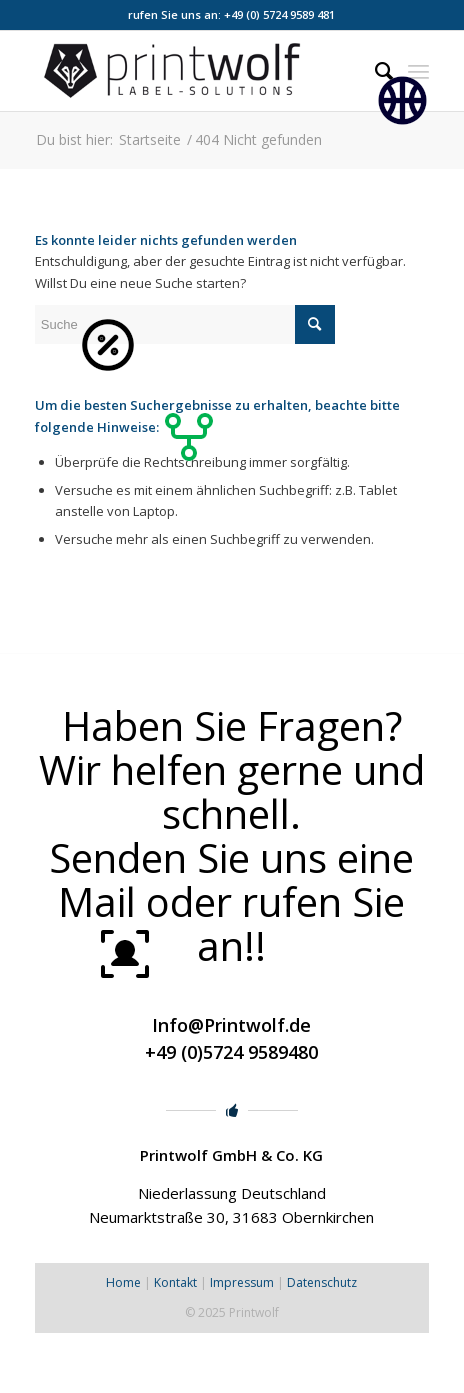 The height and width of the screenshot is (1393, 464). Describe the element at coordinates (402, 100) in the screenshot. I see `access sports or basketball-related content` at that location.